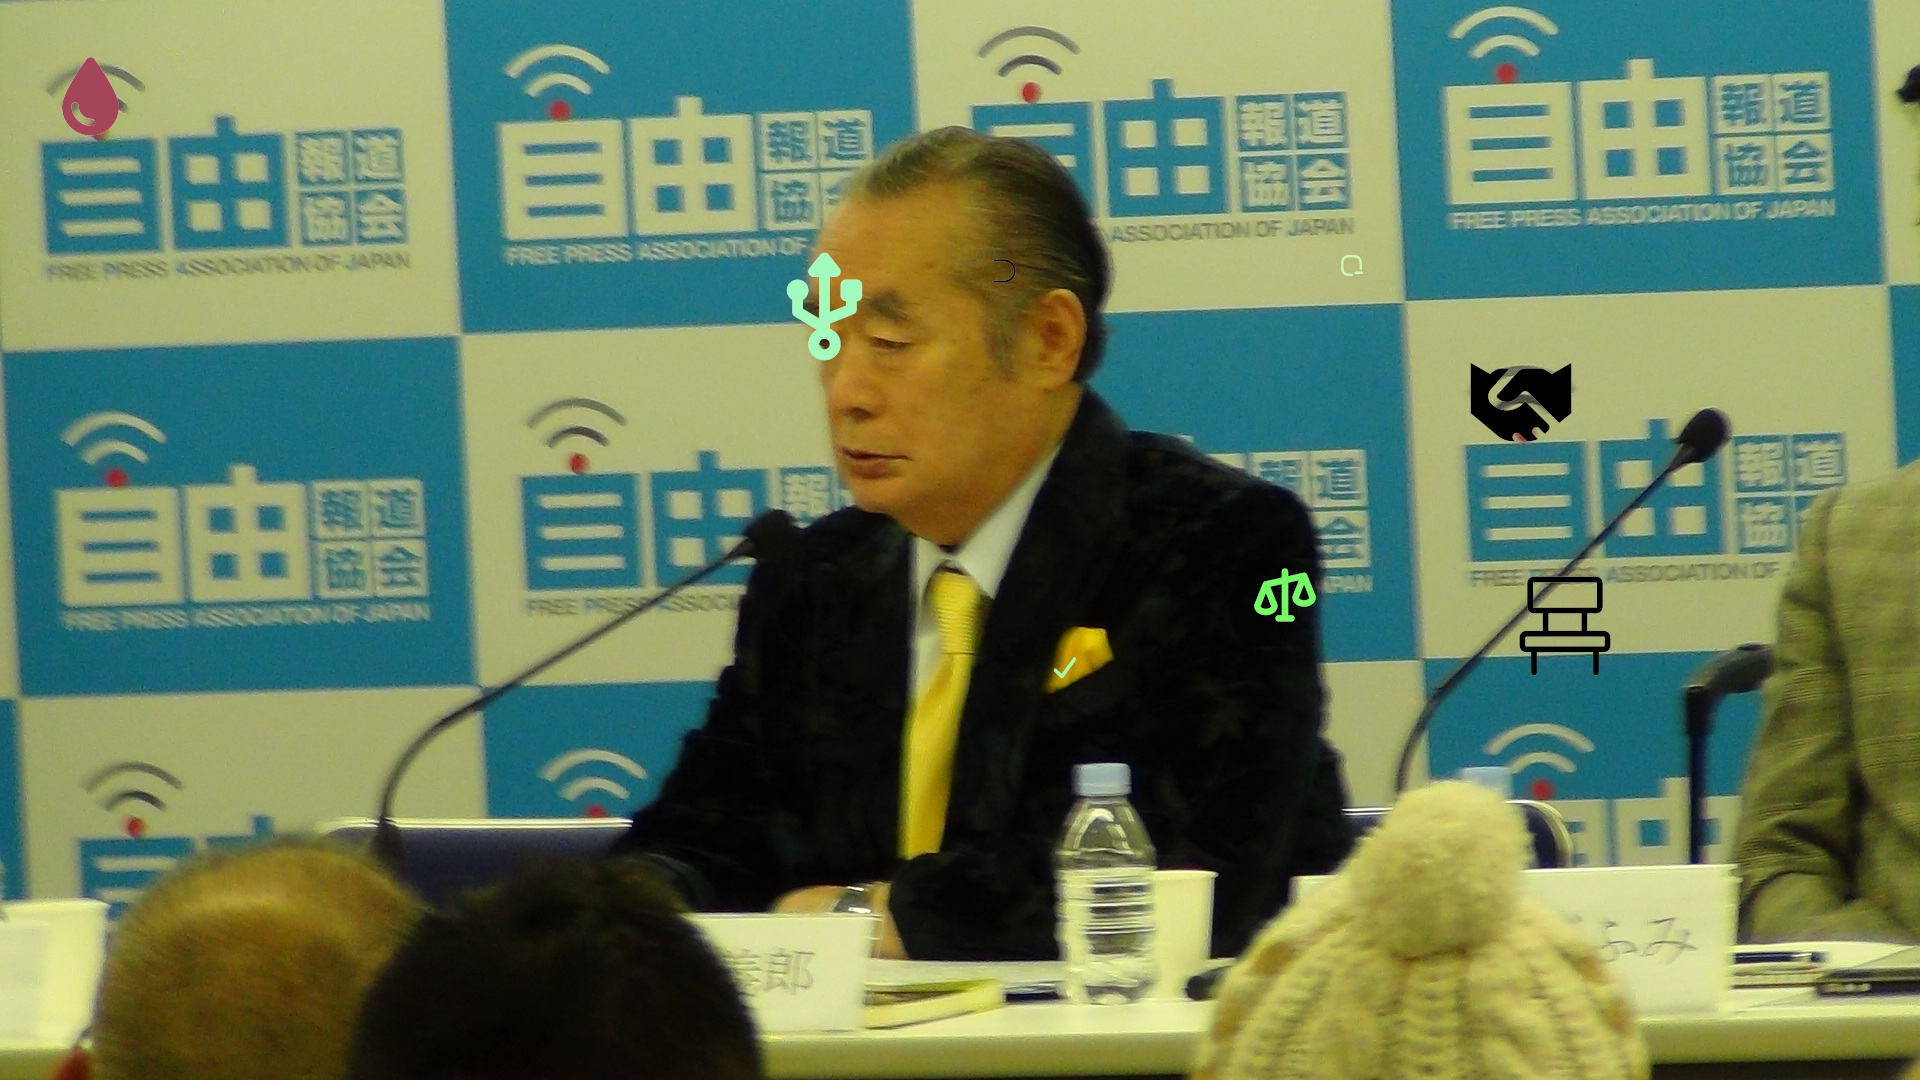 The width and height of the screenshot is (1920, 1080). I want to click on adjust water or hydration settings, so click(90, 97).